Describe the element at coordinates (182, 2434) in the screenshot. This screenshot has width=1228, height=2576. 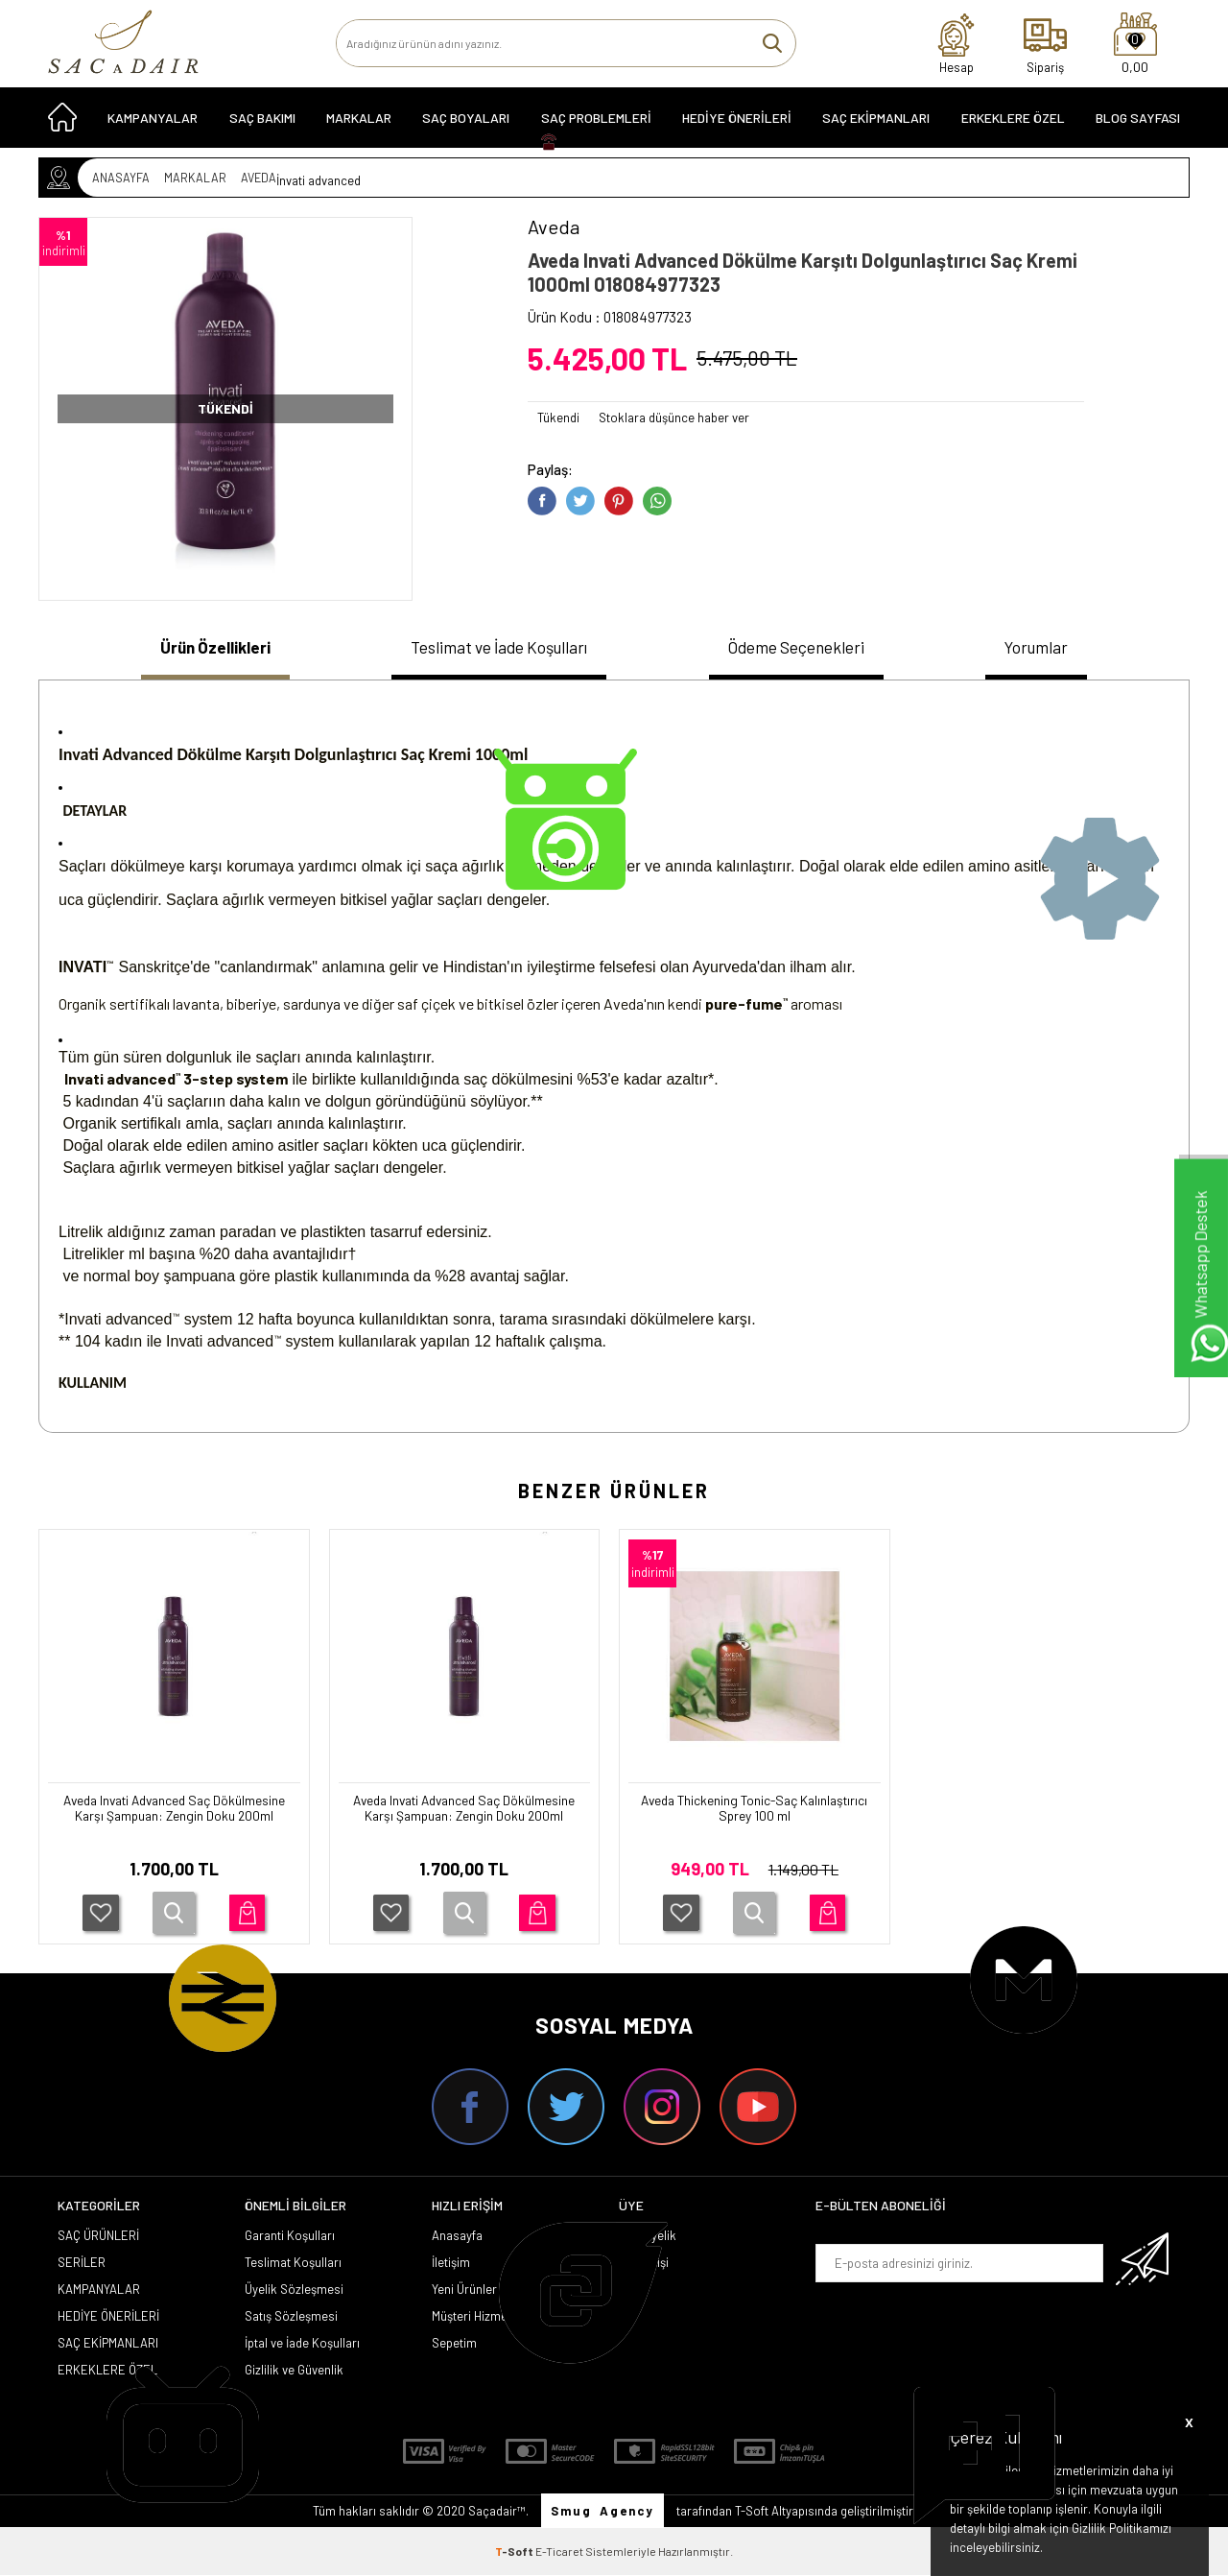
I see `open Bilibili app` at that location.